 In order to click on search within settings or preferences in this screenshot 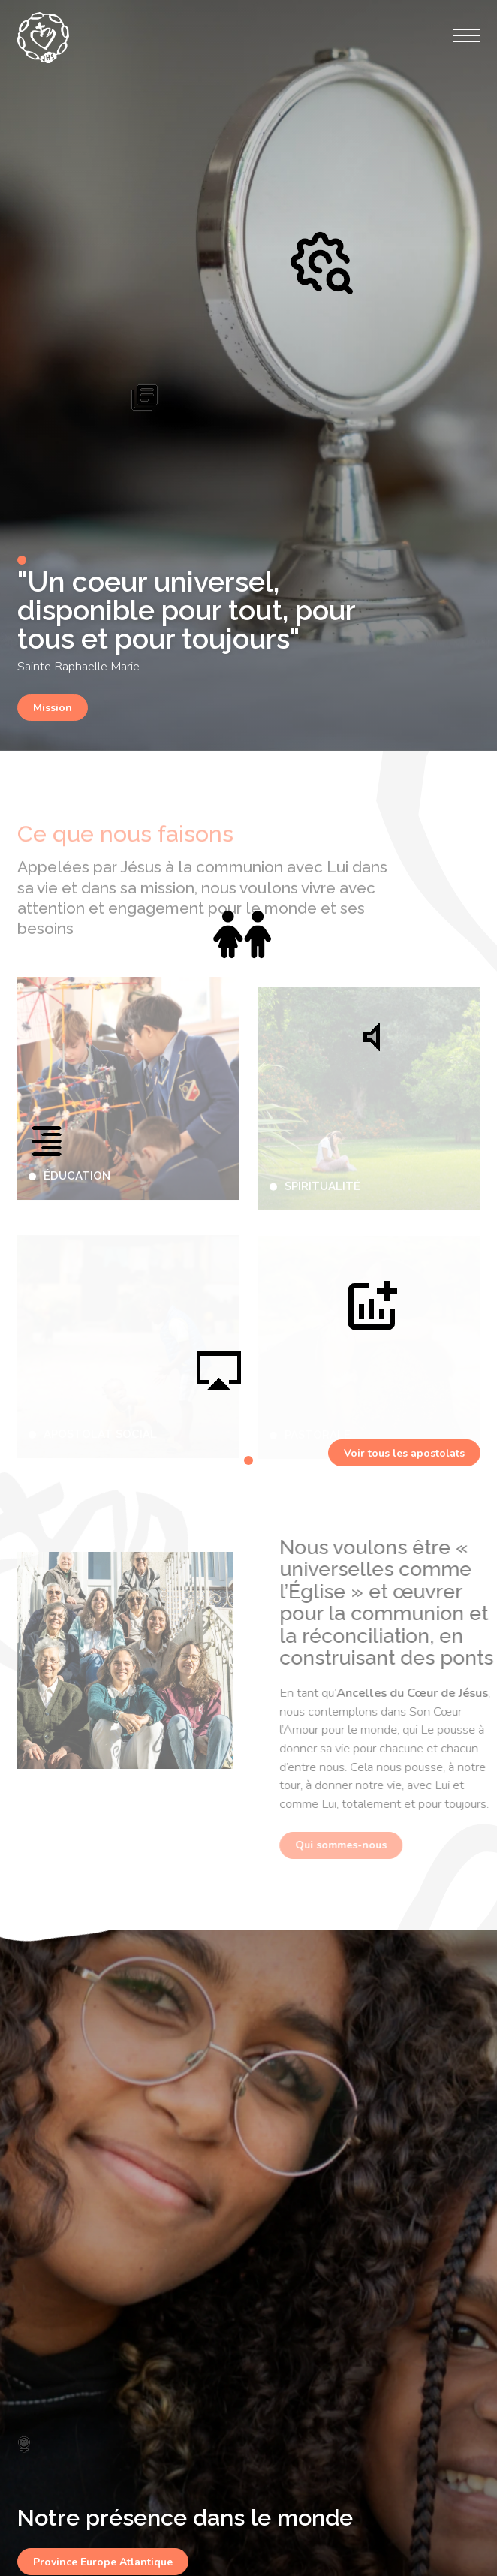, I will do `click(320, 261)`.